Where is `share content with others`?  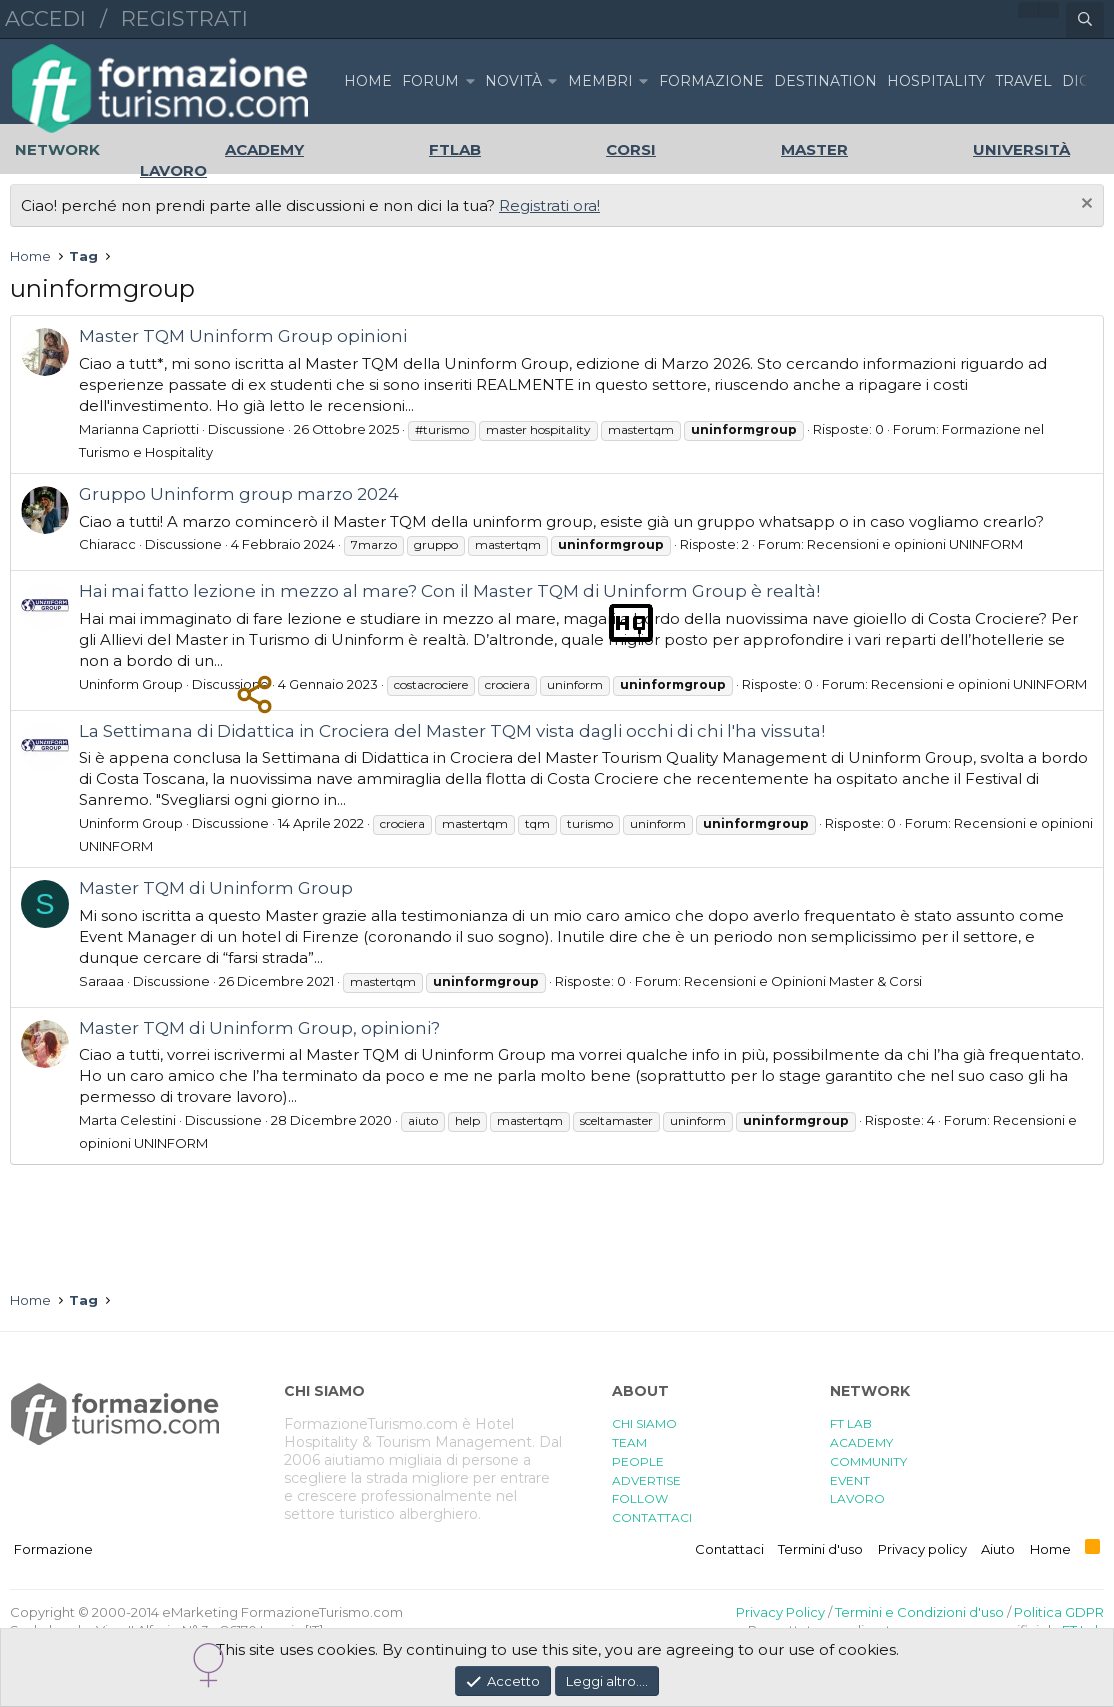 share content with others is located at coordinates (254, 694).